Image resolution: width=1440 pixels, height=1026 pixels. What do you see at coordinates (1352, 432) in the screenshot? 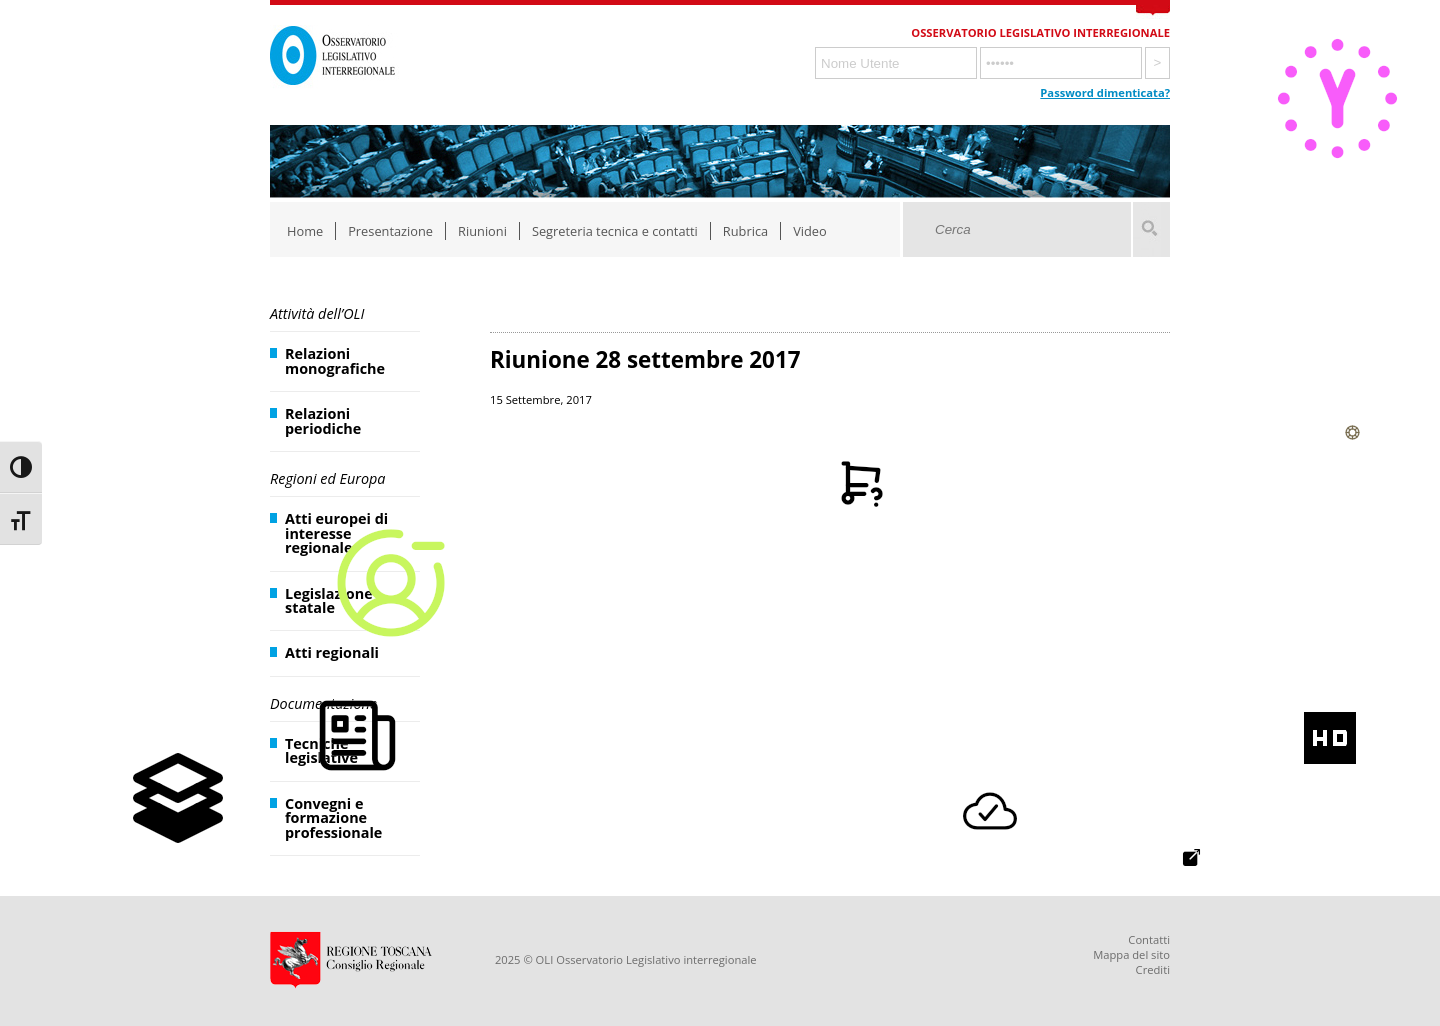
I see `open VSCO photo editing app` at bounding box center [1352, 432].